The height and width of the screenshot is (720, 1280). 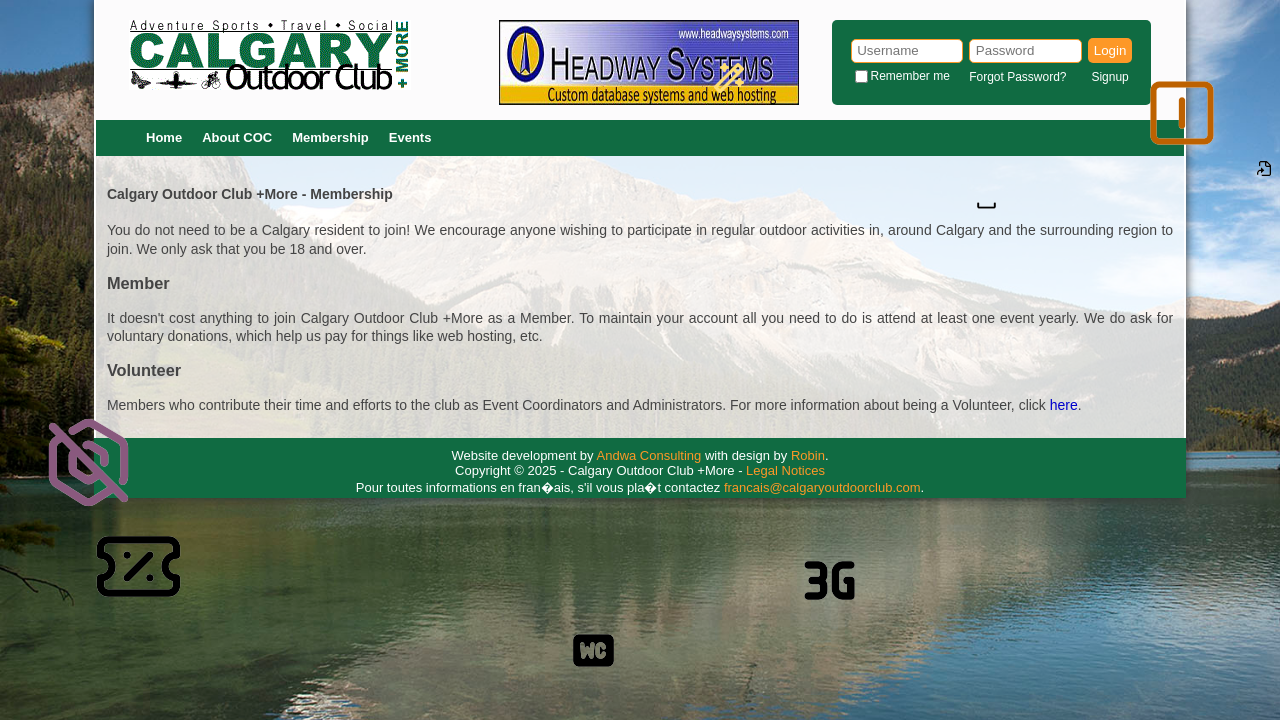 I want to click on apply a discount or promo code, so click(x=138, y=566).